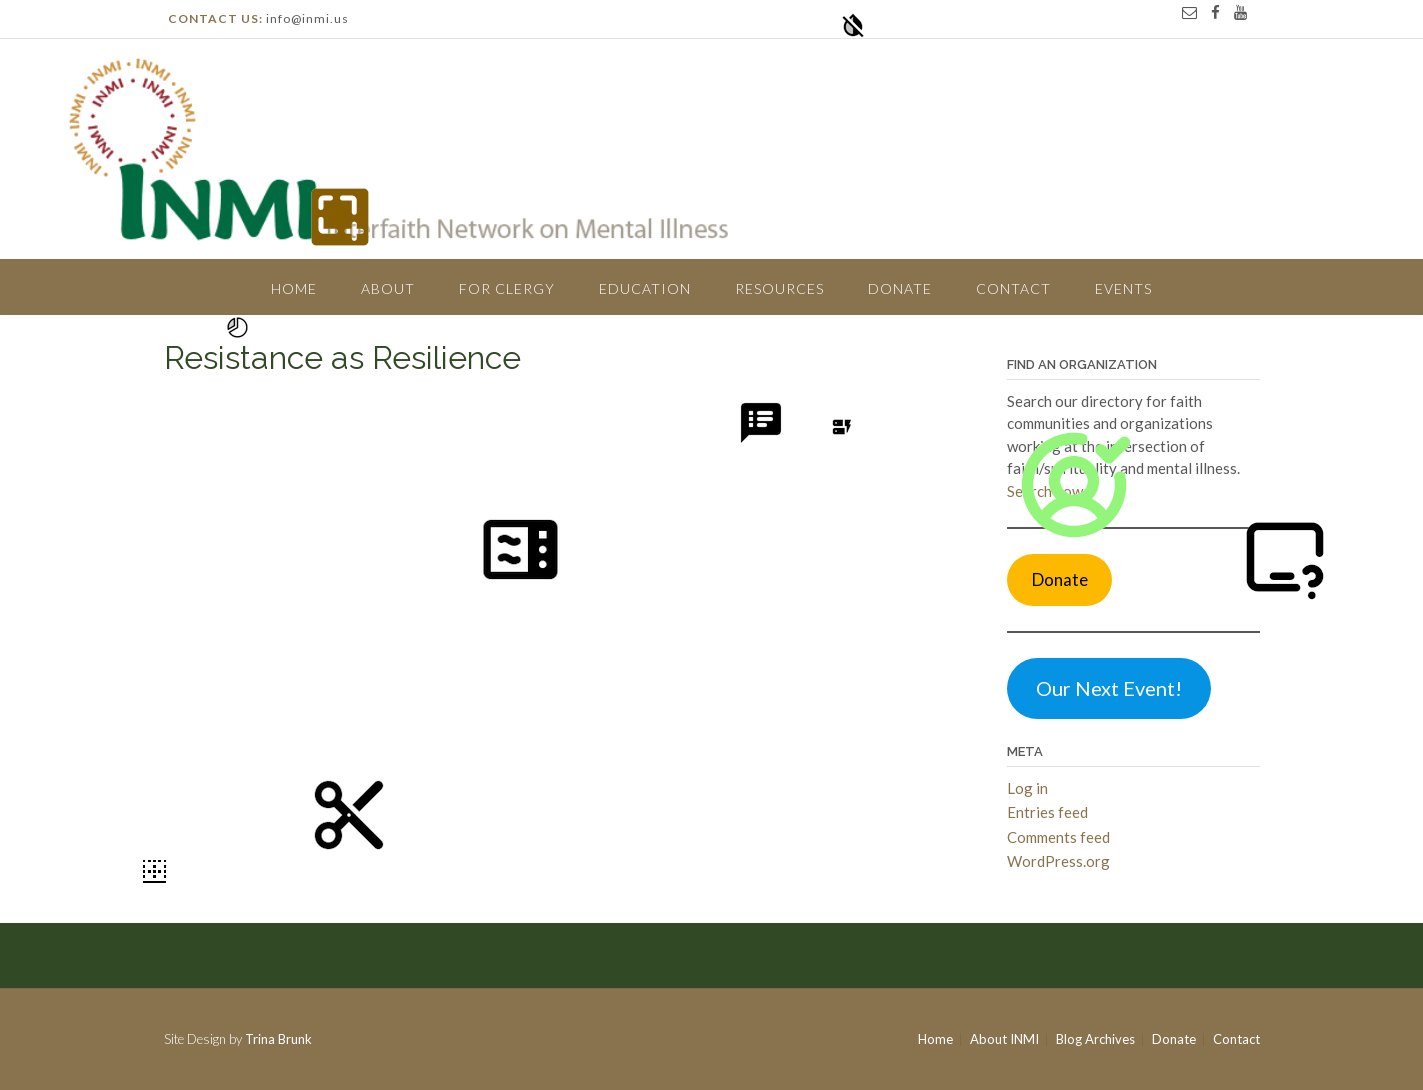  Describe the element at coordinates (154, 871) in the screenshot. I see `apply bottom border to selected cells` at that location.